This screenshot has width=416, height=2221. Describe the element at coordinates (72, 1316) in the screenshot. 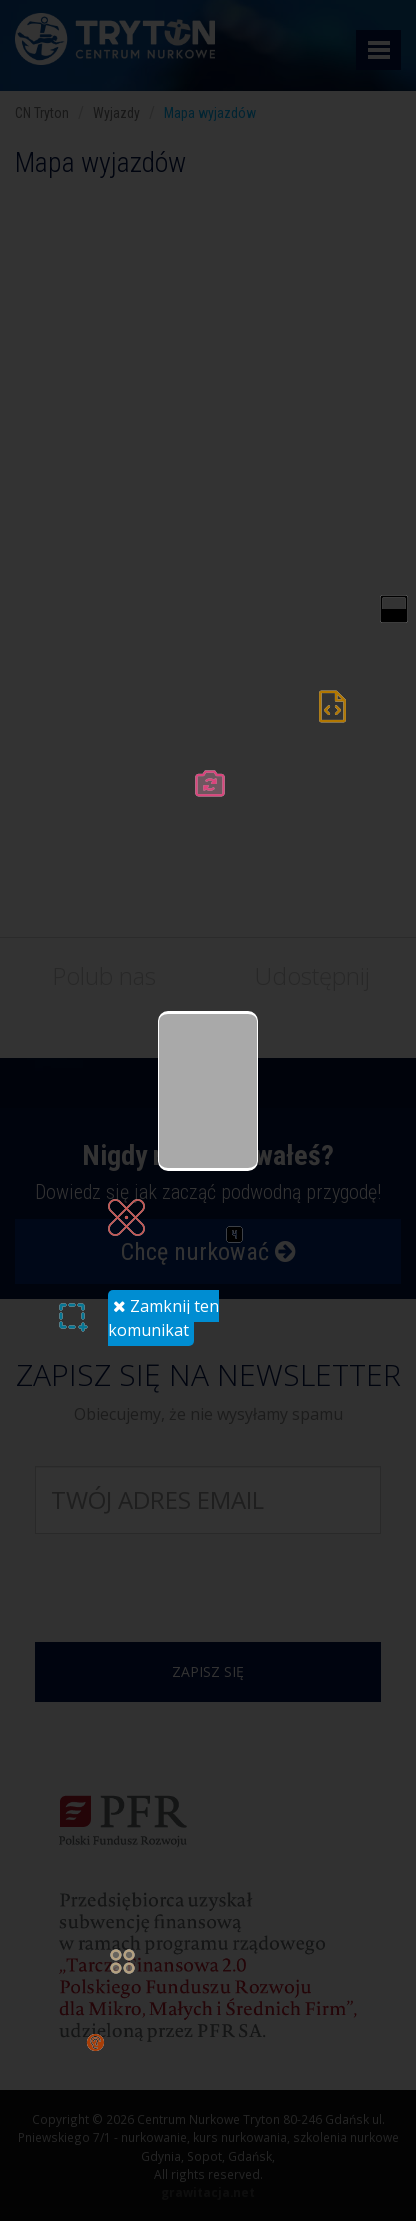

I see `add to current selection` at that location.